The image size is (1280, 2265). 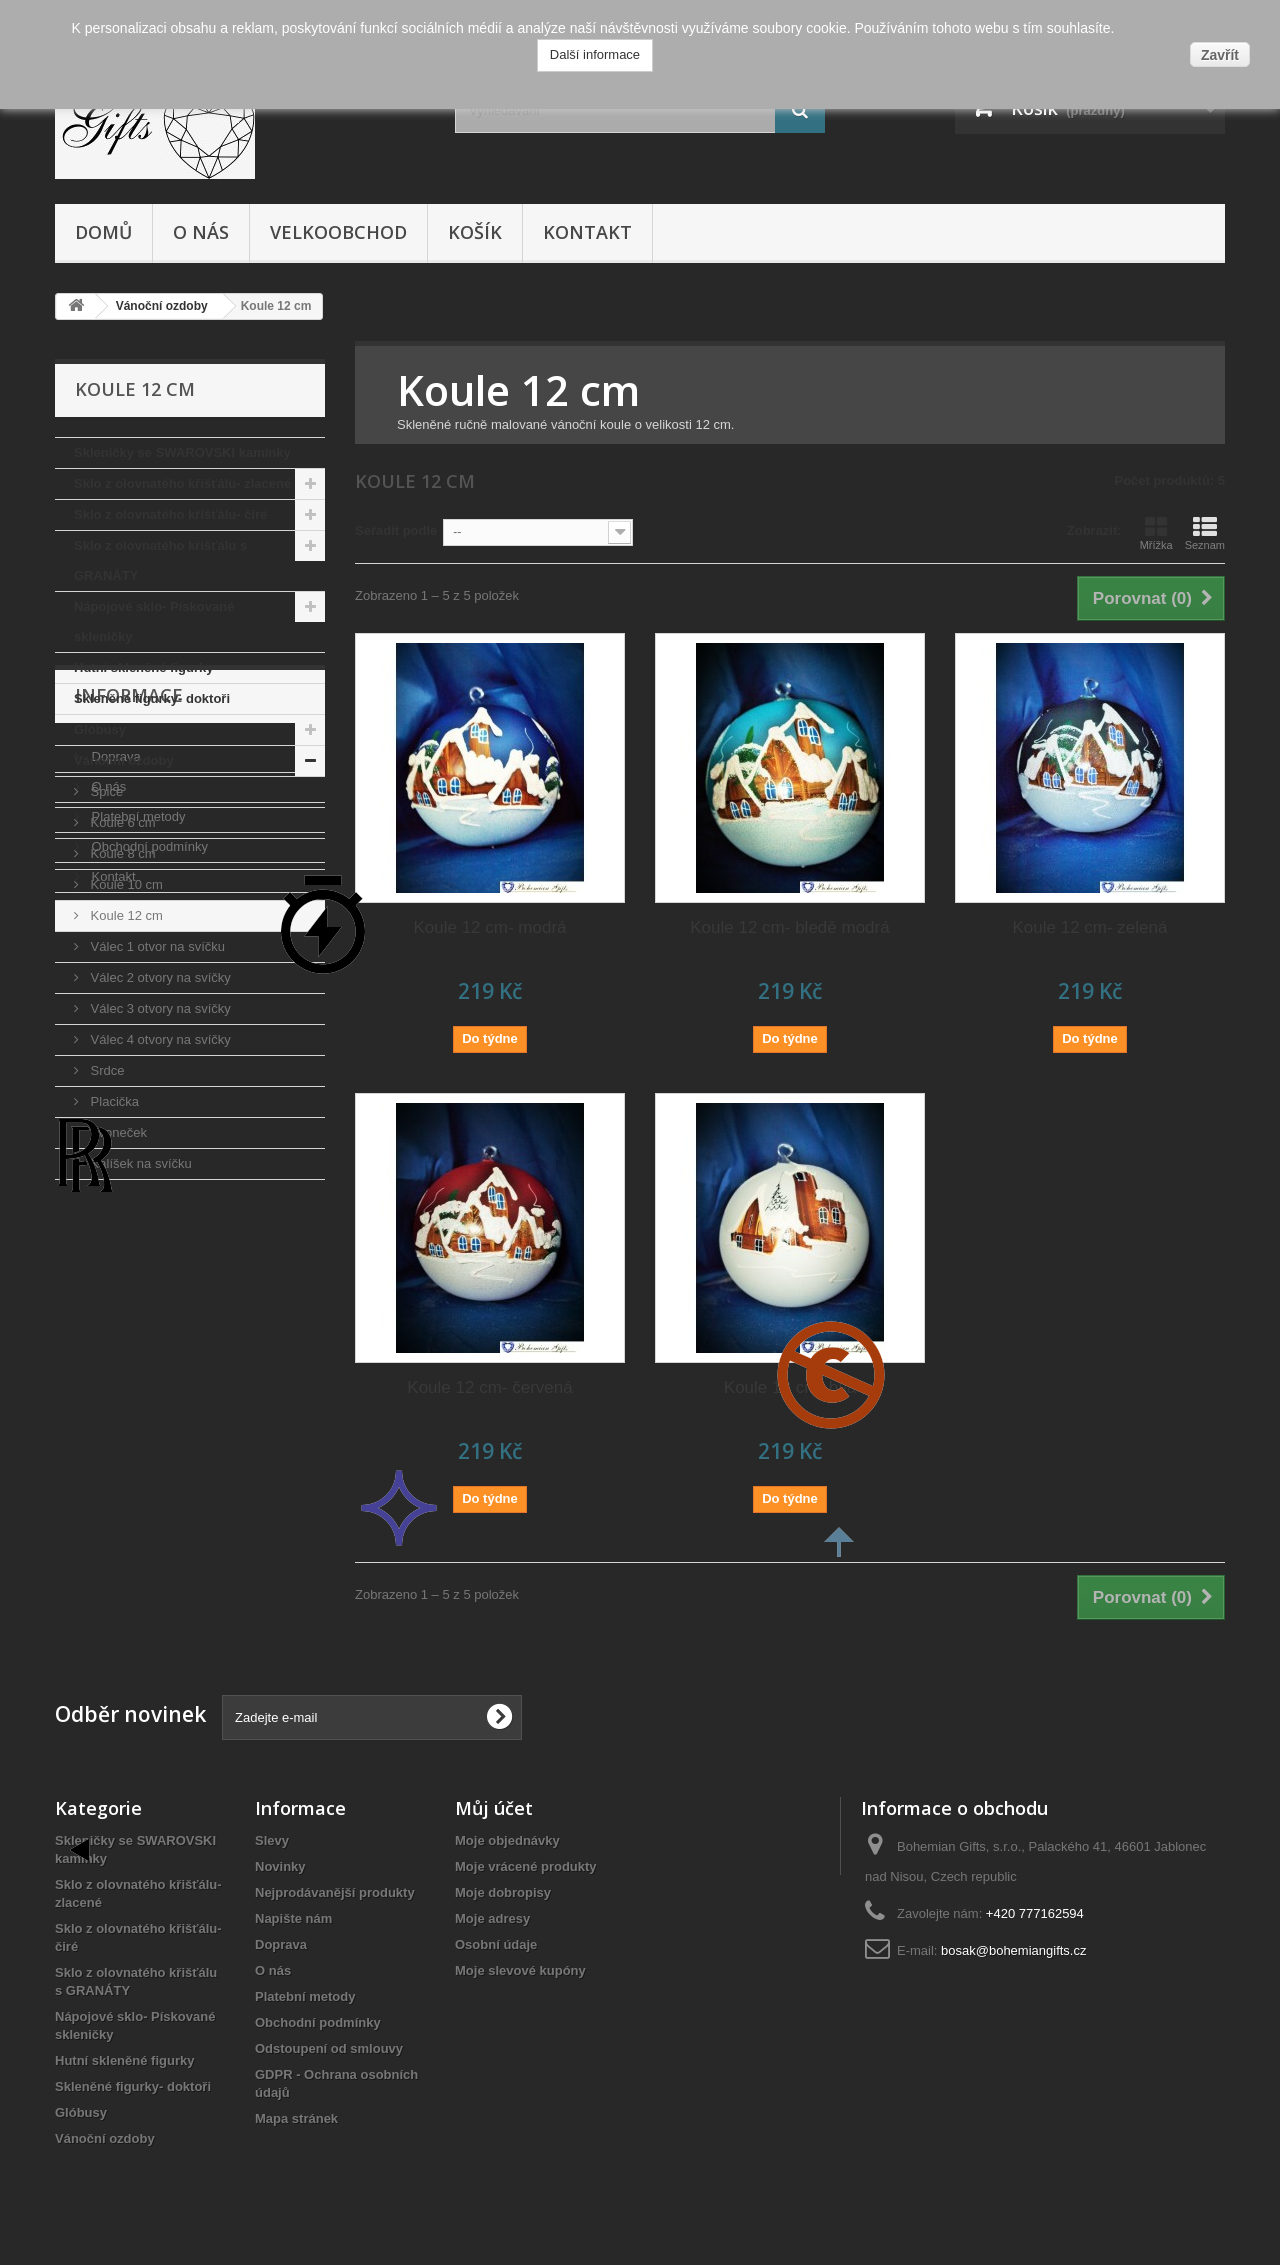 What do you see at coordinates (399, 1508) in the screenshot?
I see `open Google Gemini AI assistant` at bounding box center [399, 1508].